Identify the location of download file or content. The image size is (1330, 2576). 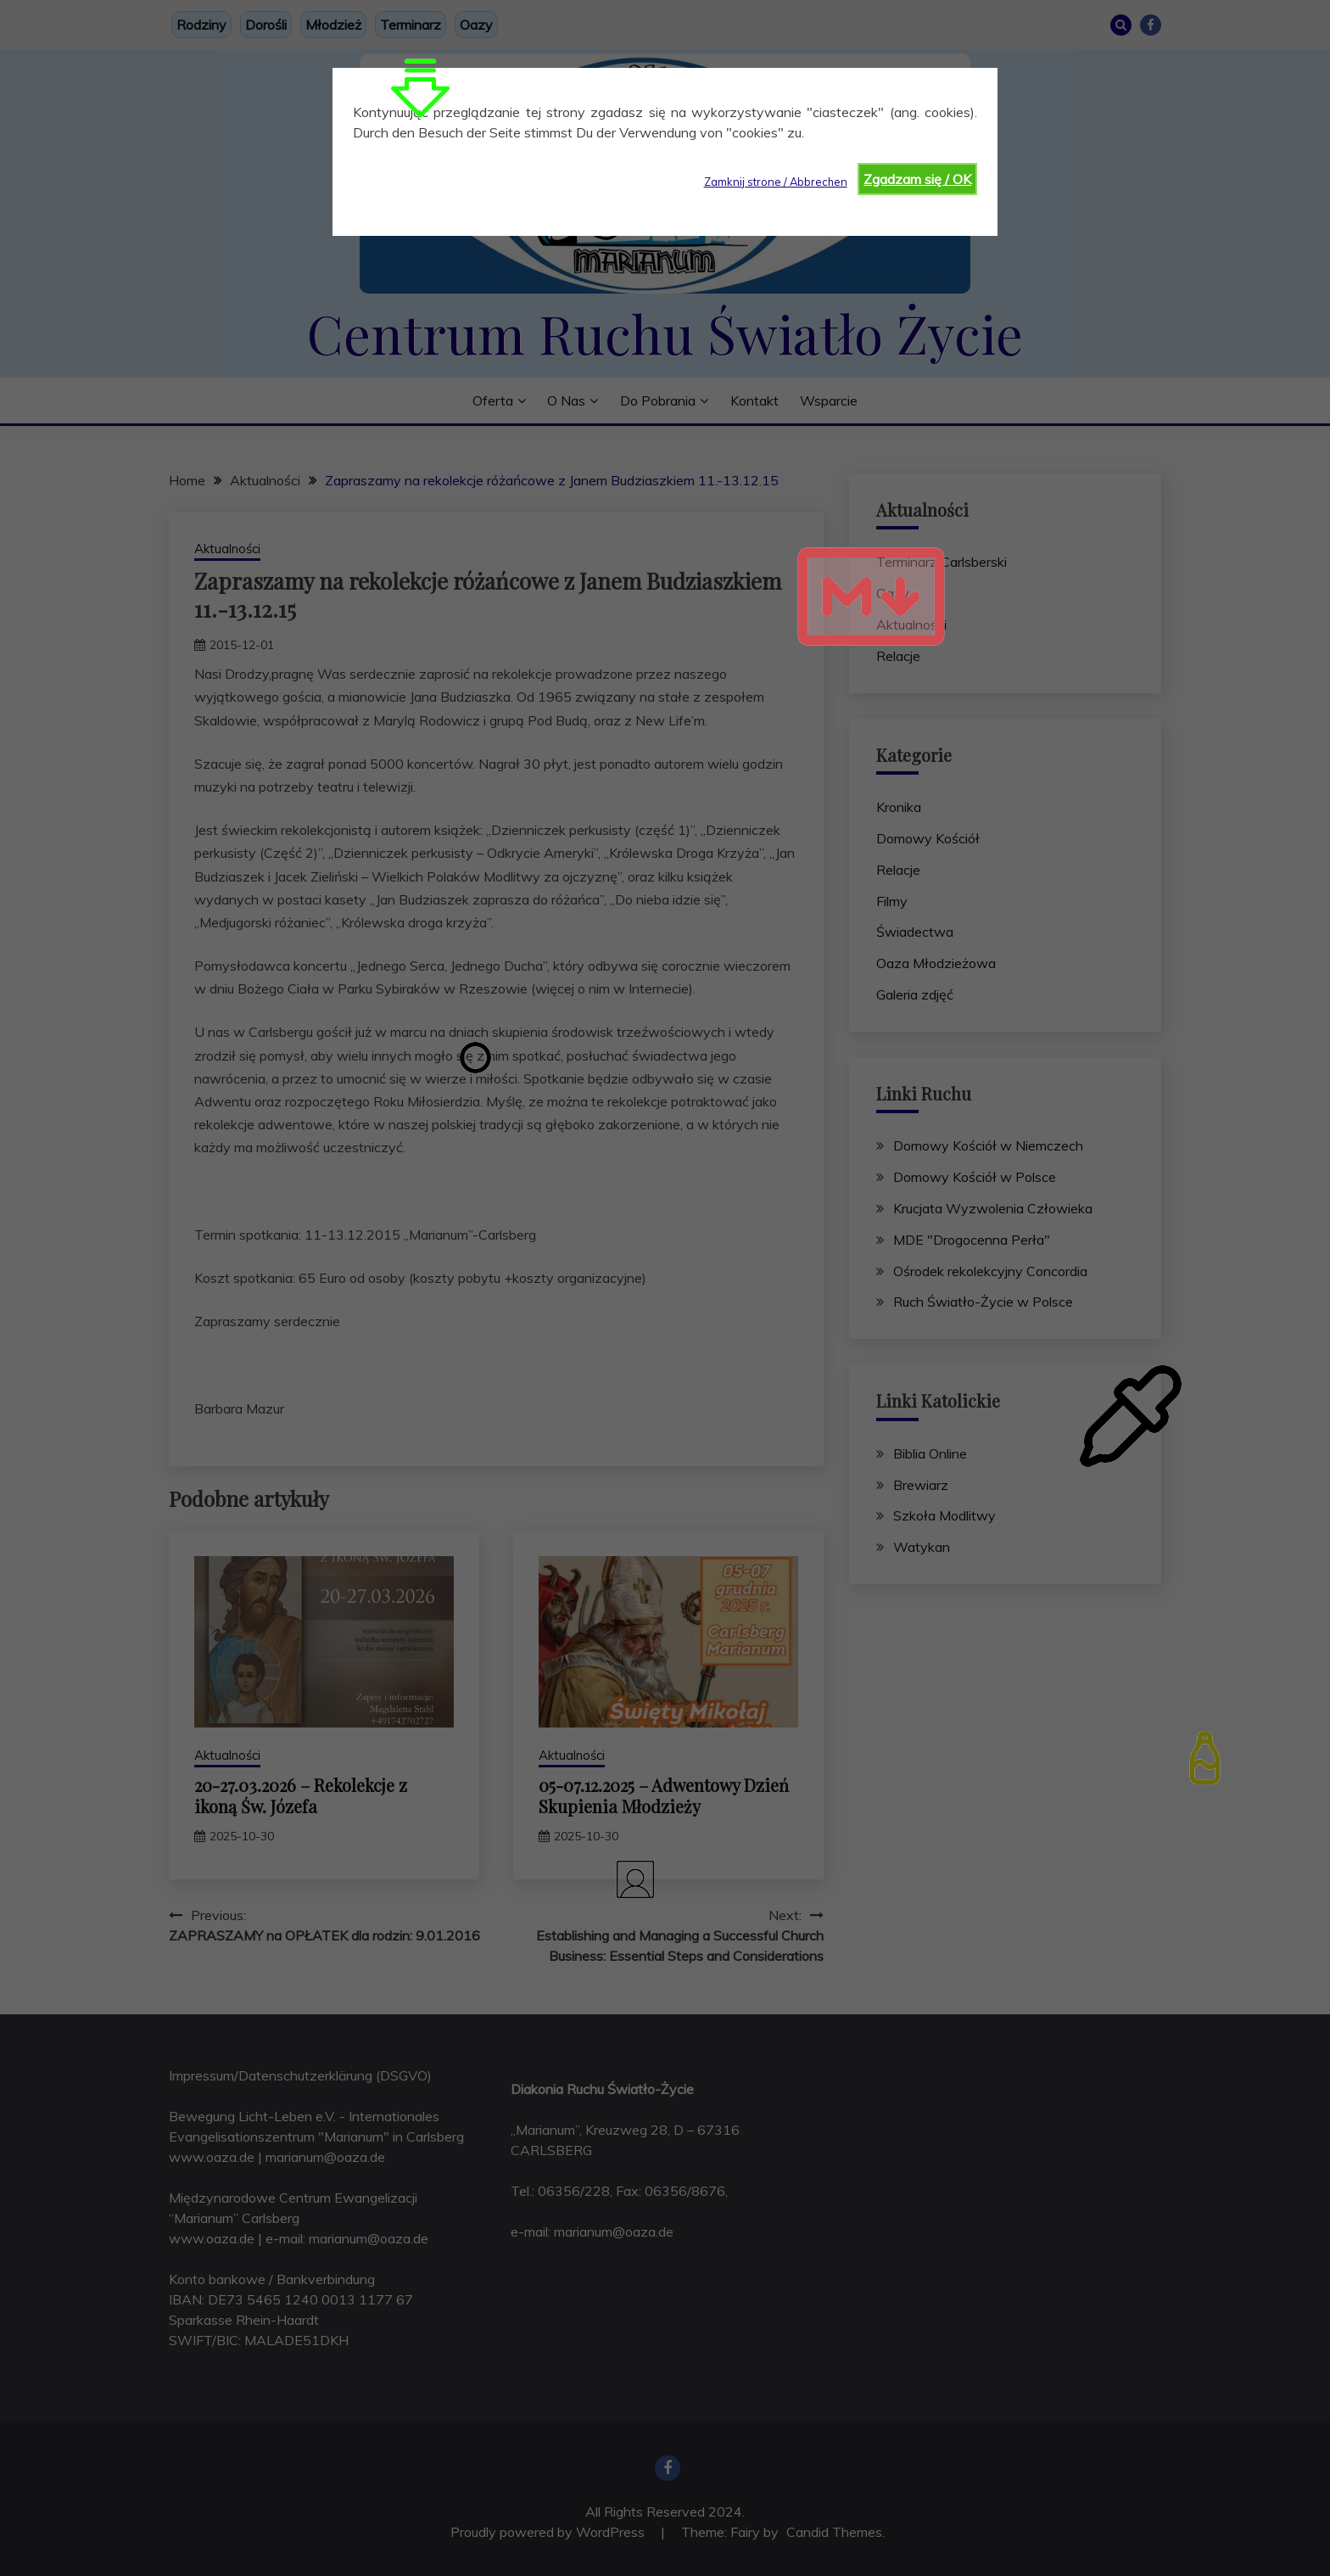
(420, 86).